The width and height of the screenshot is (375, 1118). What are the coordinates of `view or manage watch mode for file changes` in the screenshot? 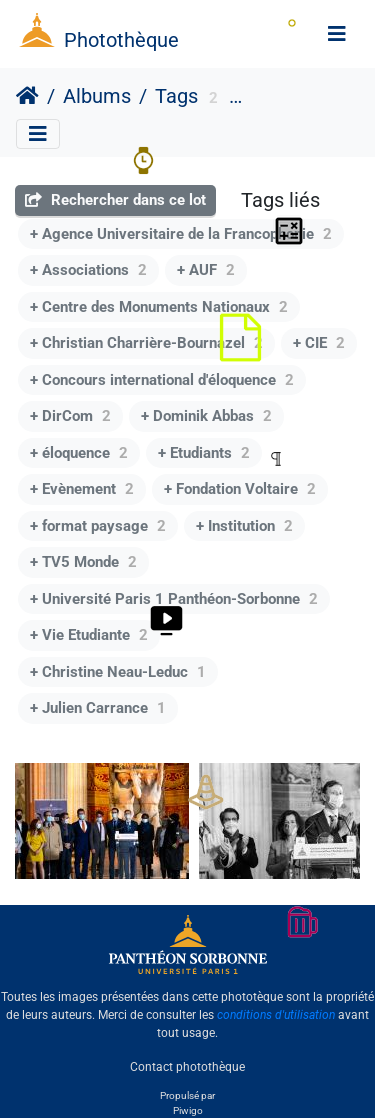 It's located at (143, 160).